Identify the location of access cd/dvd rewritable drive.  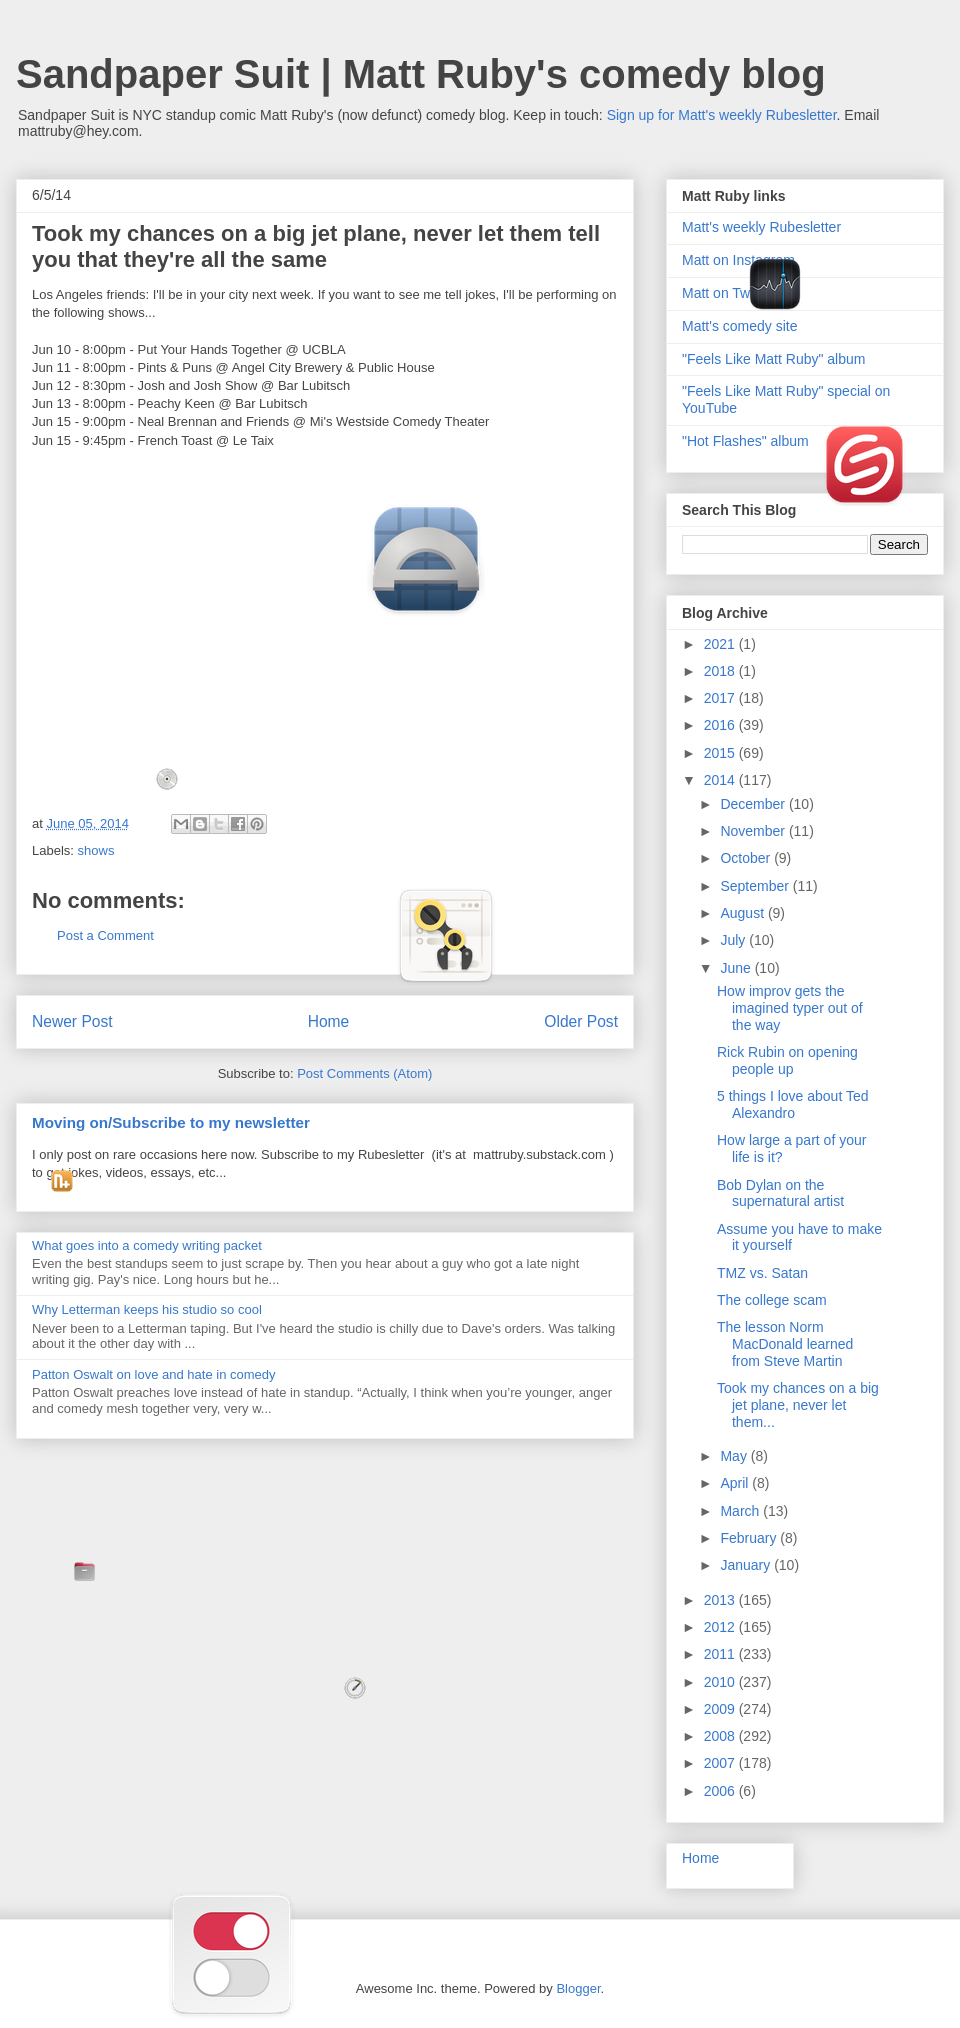
(167, 779).